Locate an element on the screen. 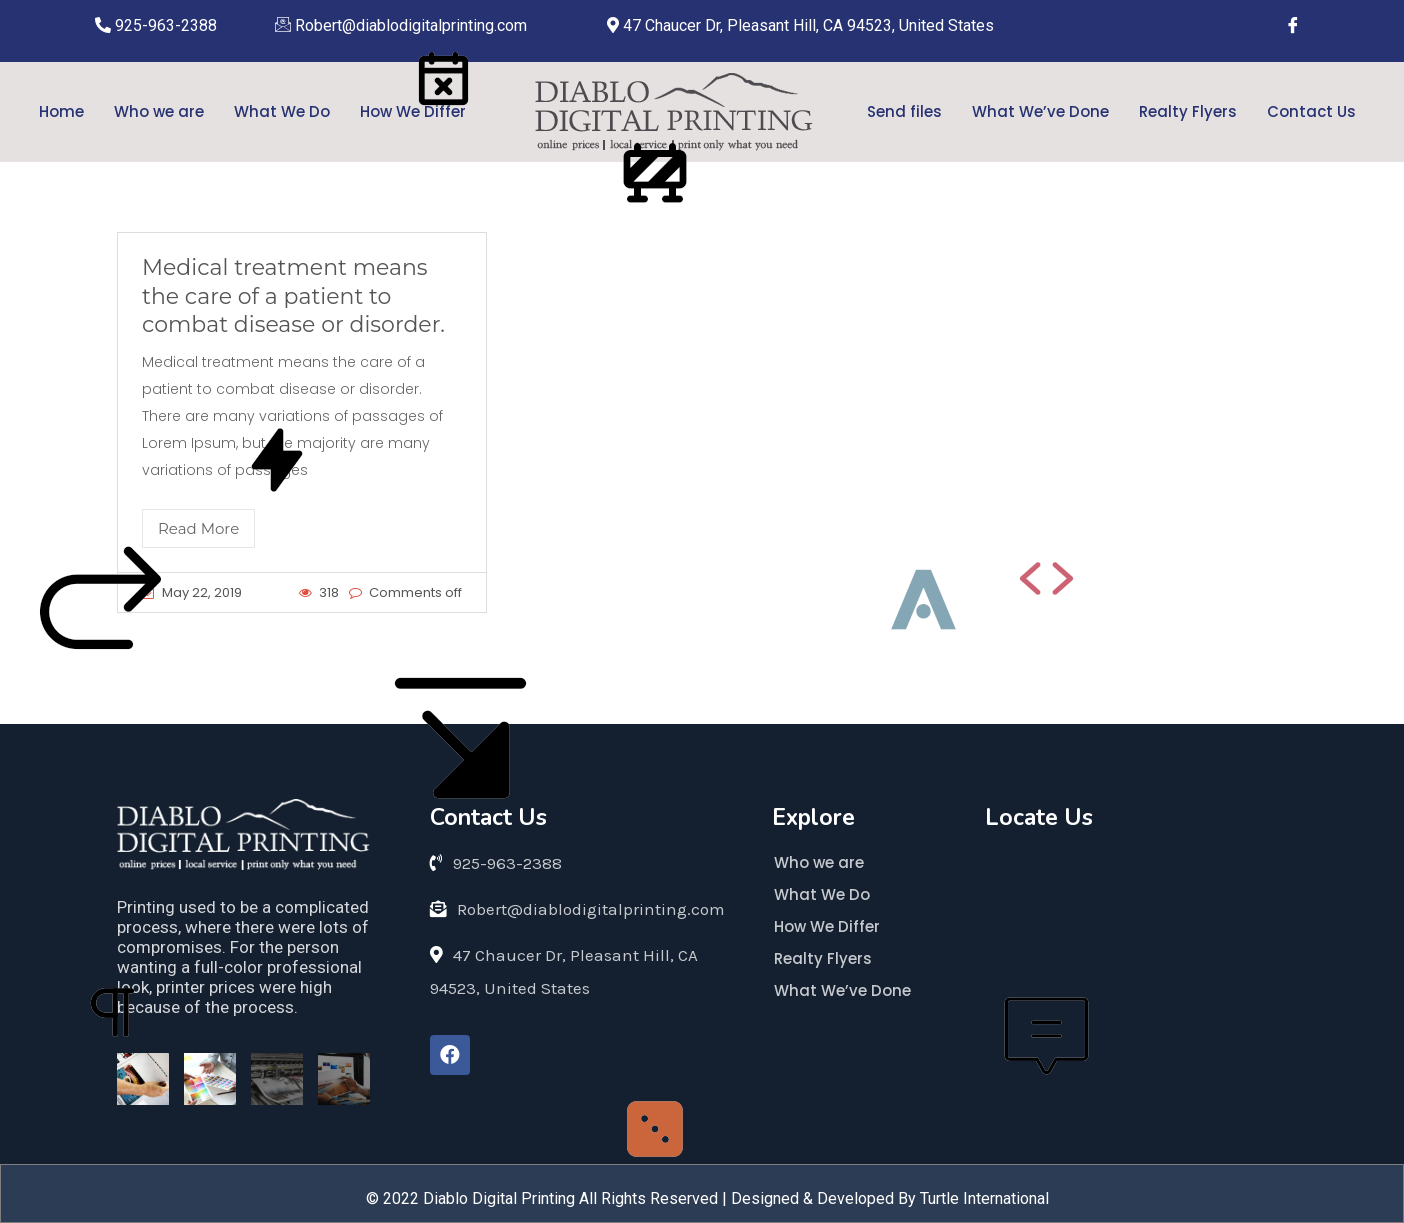  indicates flash or lightning mode is enabled is located at coordinates (277, 460).